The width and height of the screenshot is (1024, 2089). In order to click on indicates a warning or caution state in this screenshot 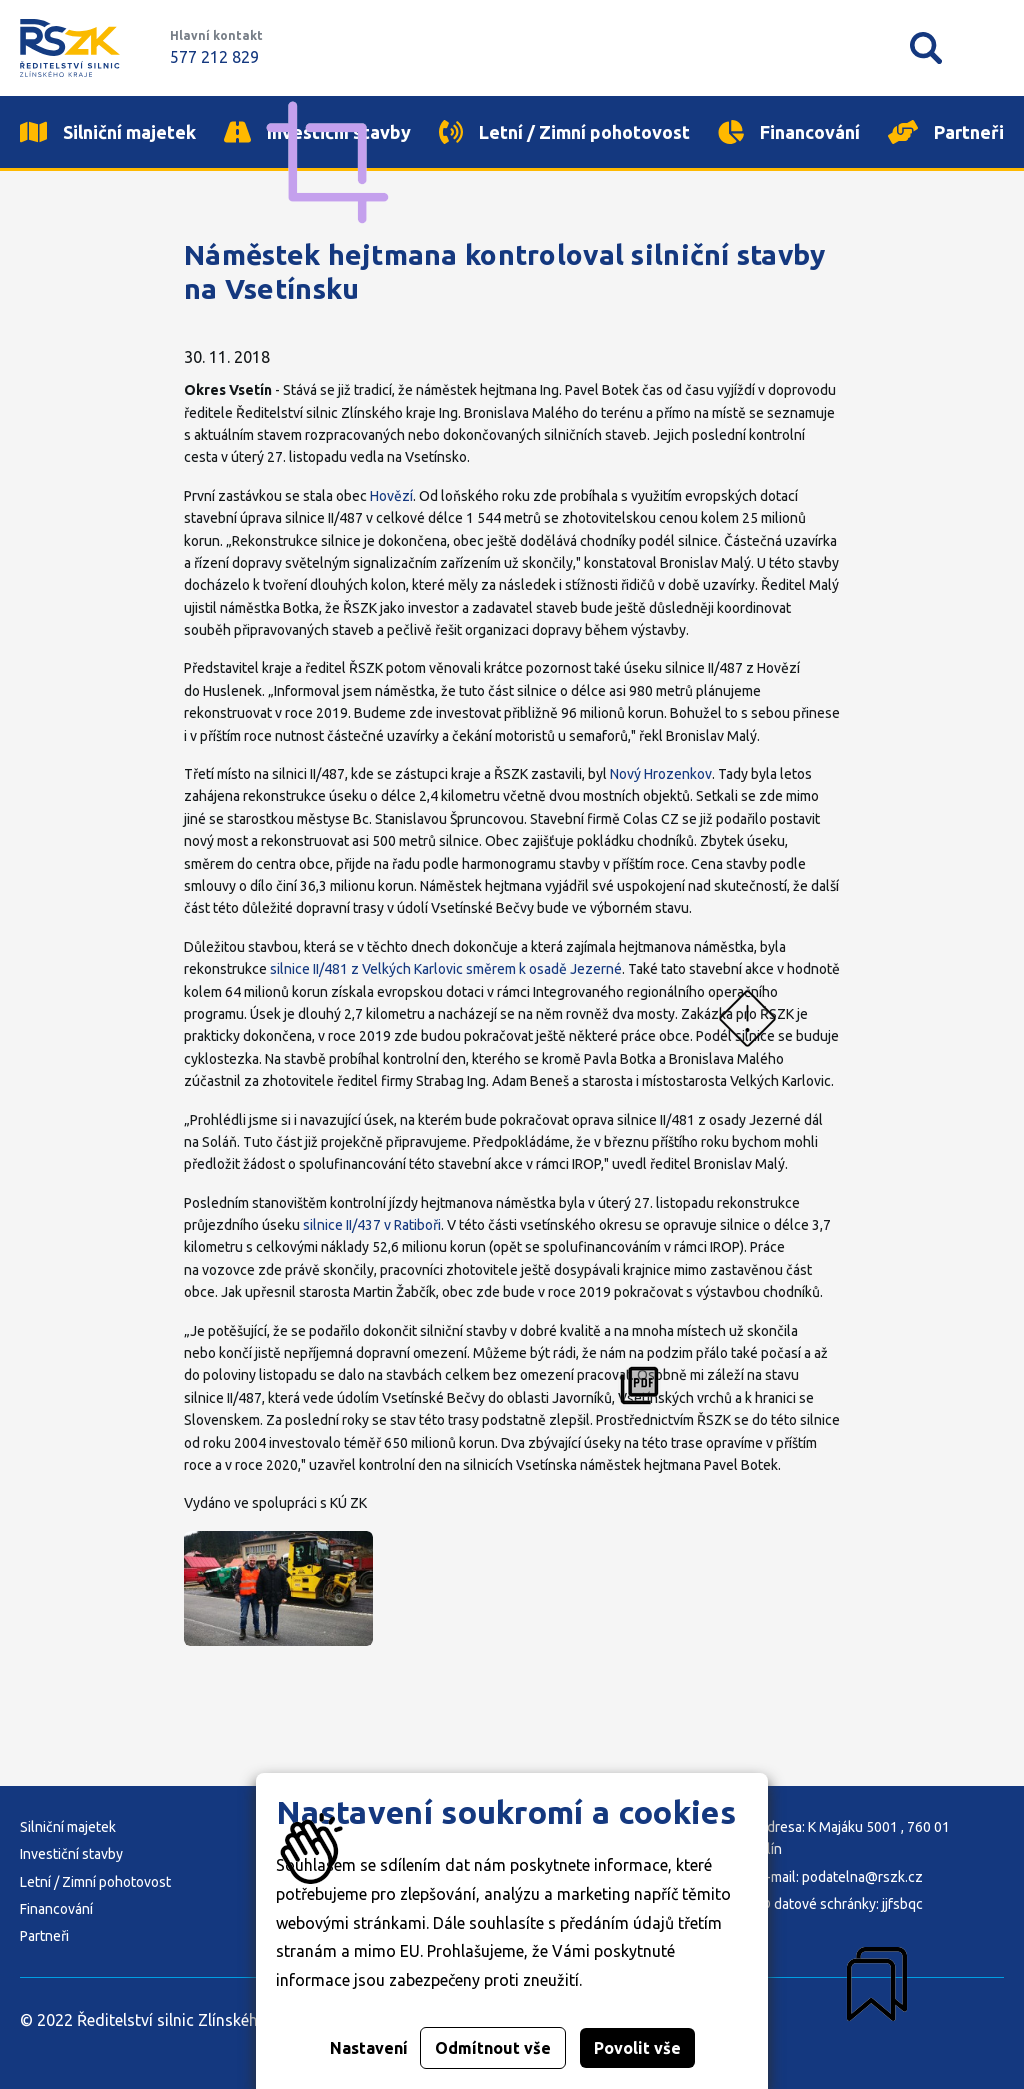, I will do `click(747, 1018)`.